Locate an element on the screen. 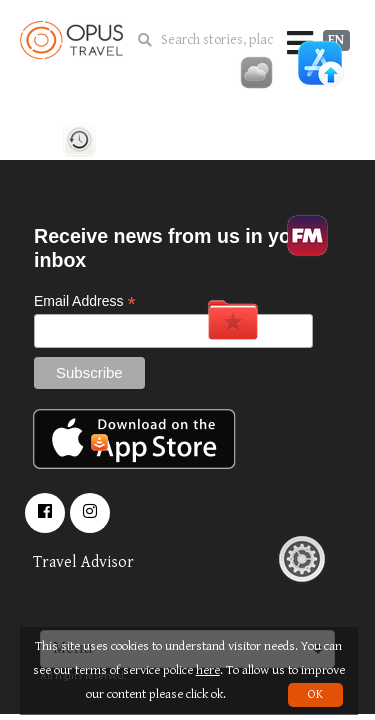  open the weather app is located at coordinates (256, 72).